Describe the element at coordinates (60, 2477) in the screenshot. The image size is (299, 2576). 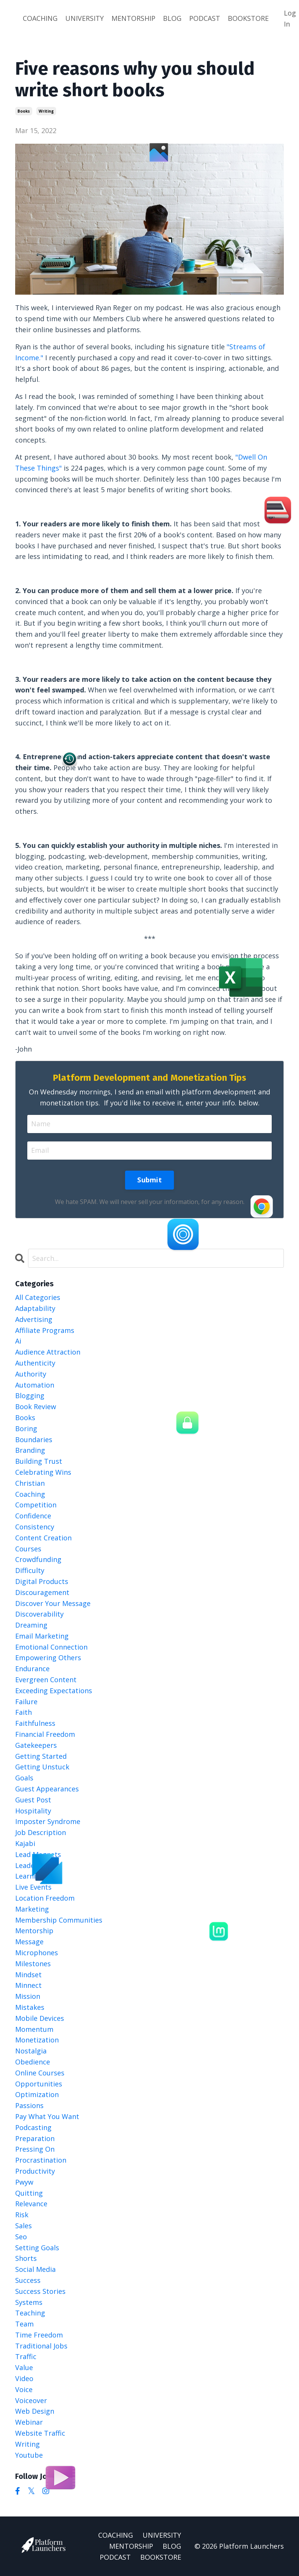
I see `open media player application` at that location.